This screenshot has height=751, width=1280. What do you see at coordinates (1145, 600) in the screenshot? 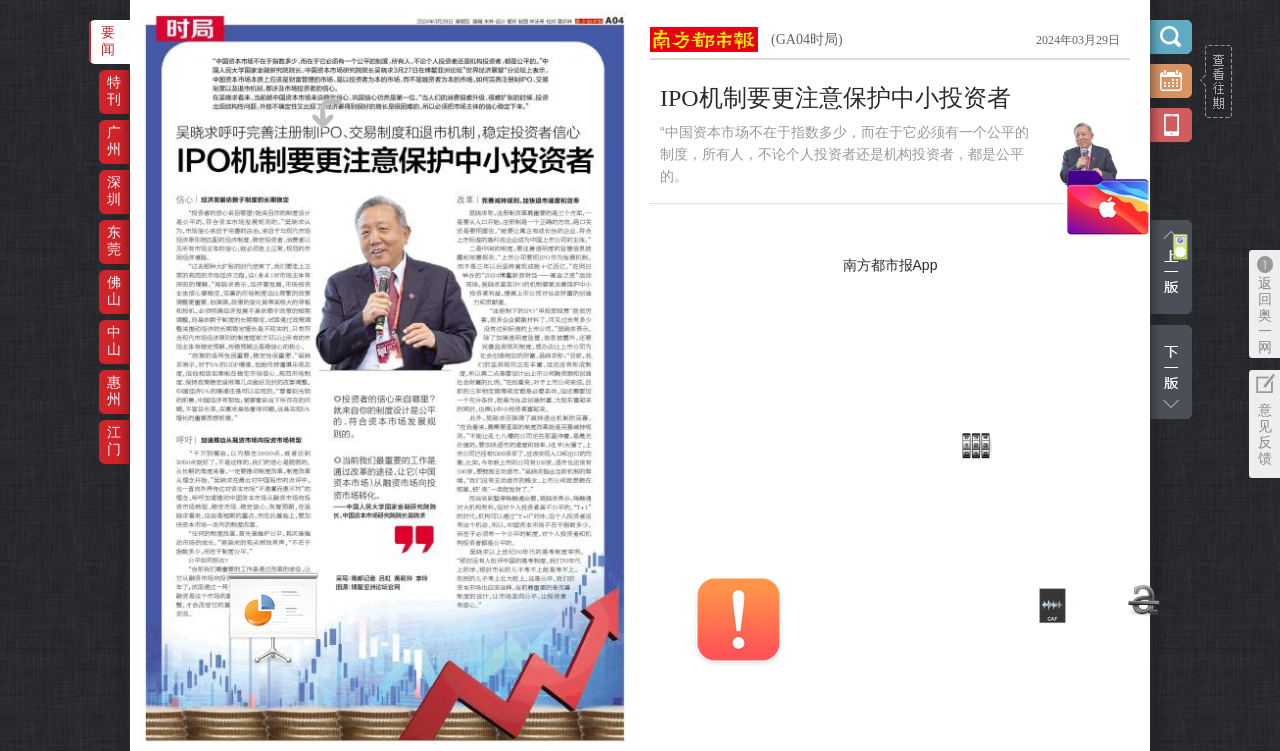
I see `apply strikethrough formatting to selected text` at bounding box center [1145, 600].